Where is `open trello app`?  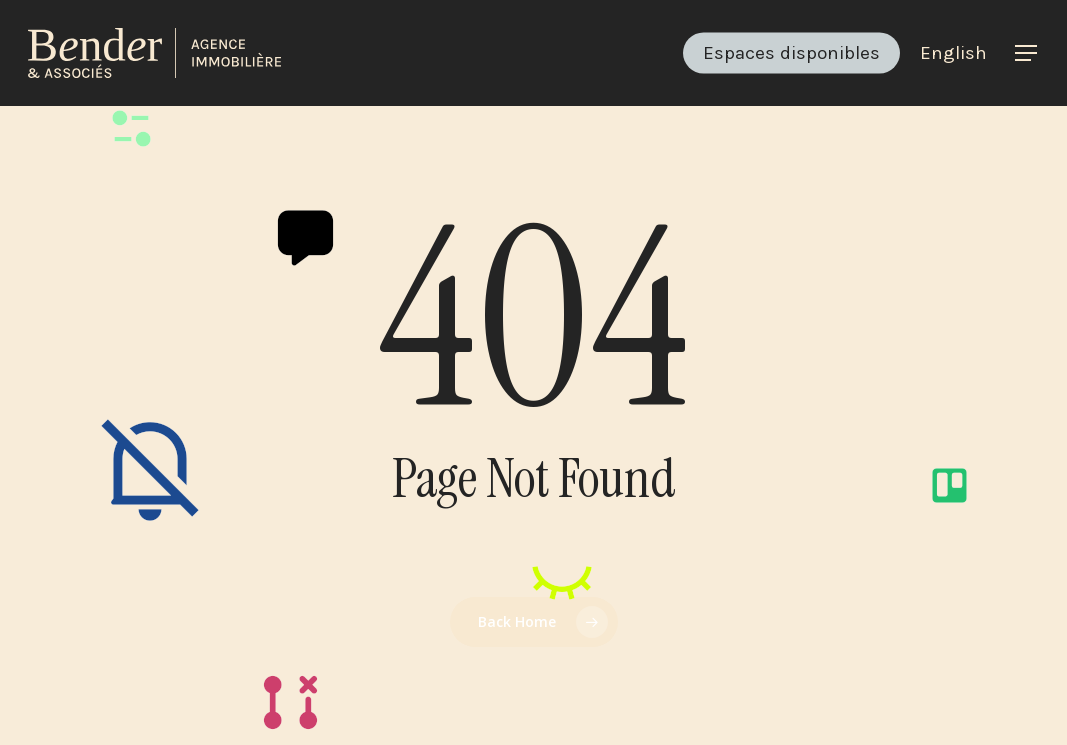
open trello app is located at coordinates (949, 485).